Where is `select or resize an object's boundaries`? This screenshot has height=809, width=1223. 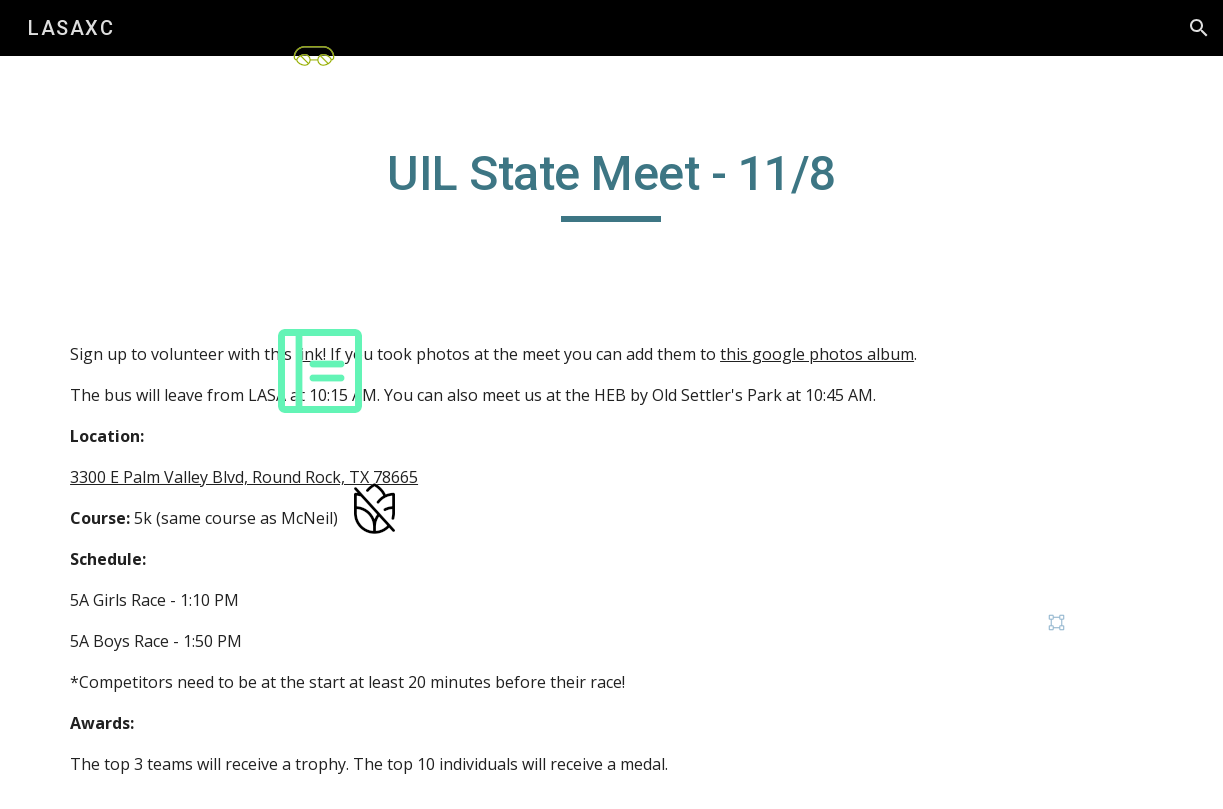 select or resize an object's boundaries is located at coordinates (1056, 622).